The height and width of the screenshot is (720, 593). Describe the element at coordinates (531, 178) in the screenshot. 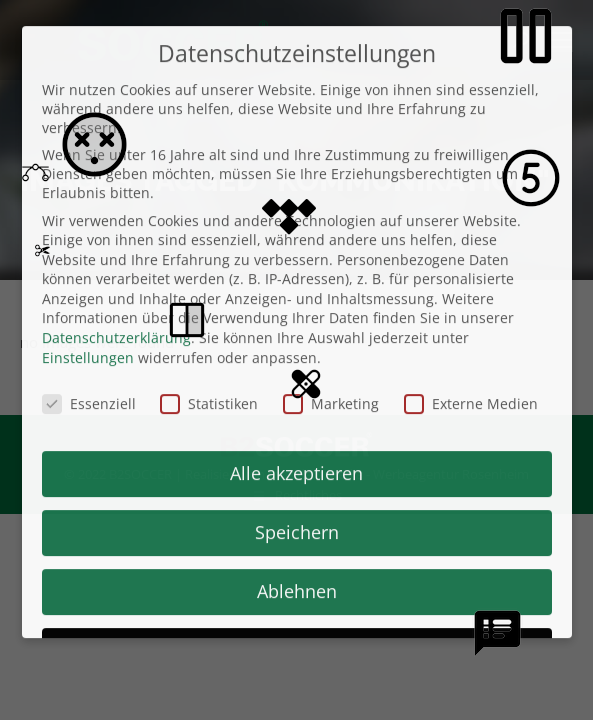

I see `indicates step 5 in a numbered process` at that location.